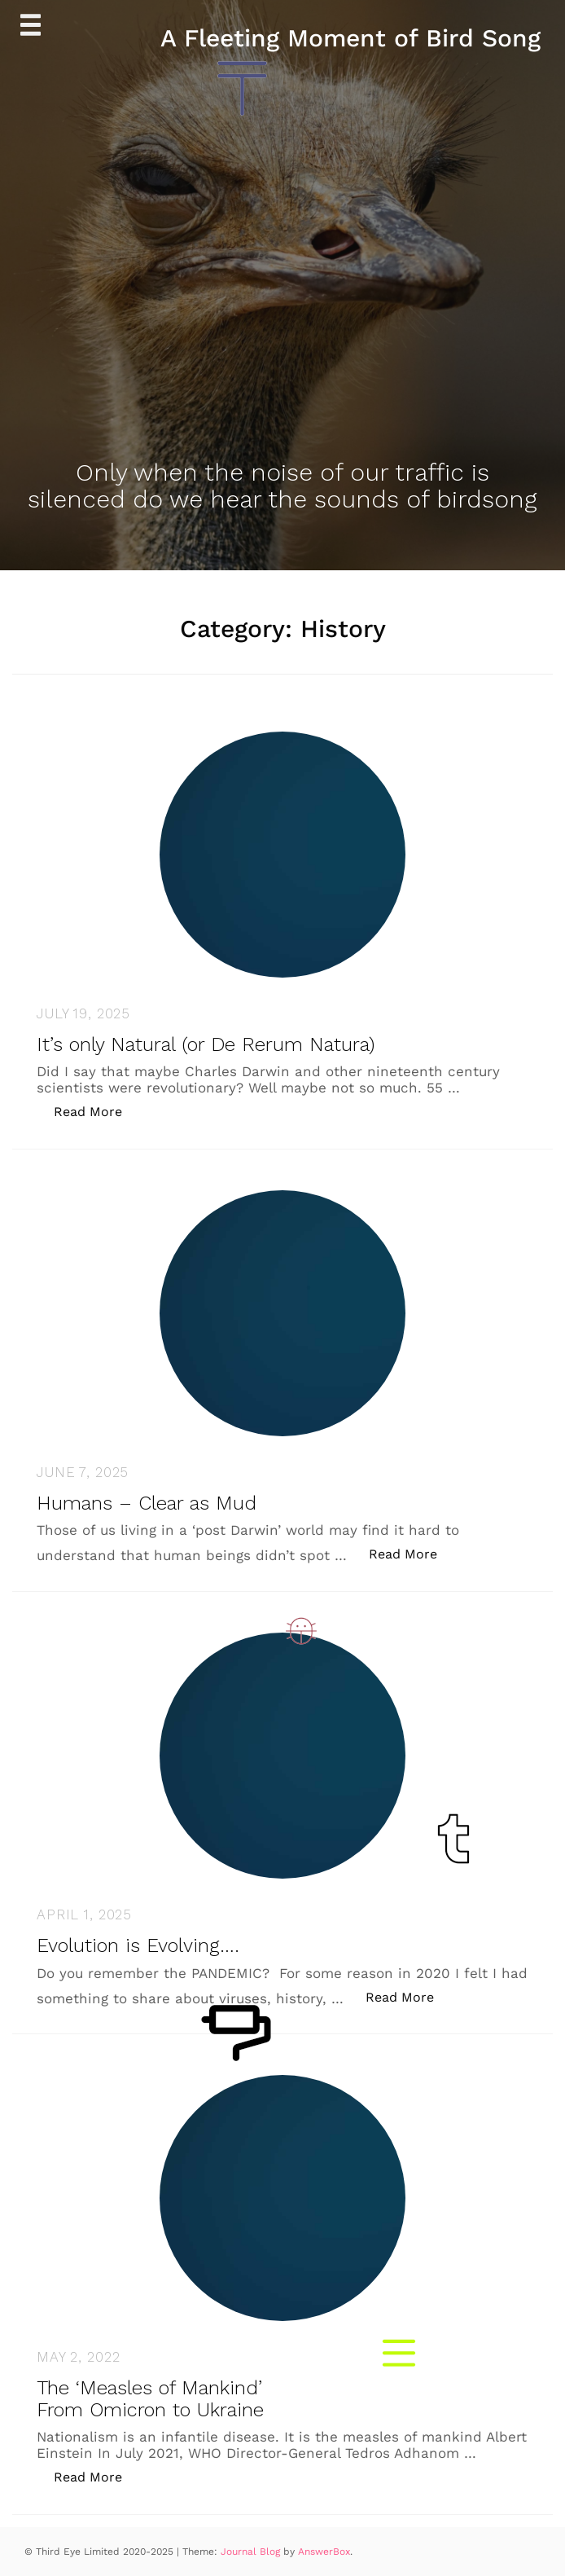 This screenshot has height=2576, width=565. Describe the element at coordinates (453, 1839) in the screenshot. I see `open tumblr app` at that location.